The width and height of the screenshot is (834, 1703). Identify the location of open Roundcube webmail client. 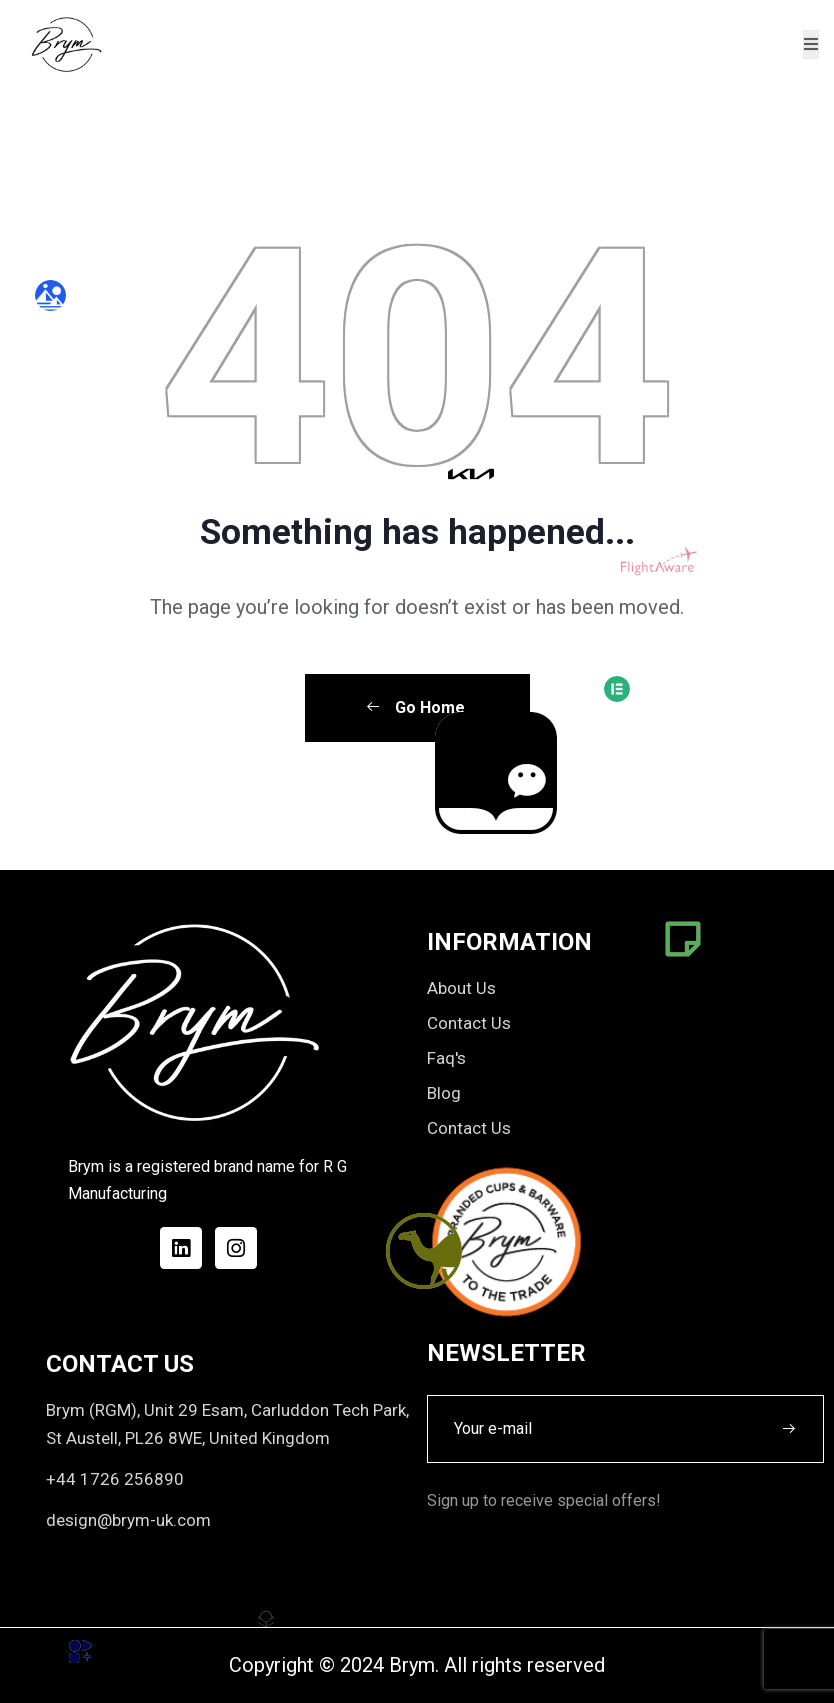
(266, 1619).